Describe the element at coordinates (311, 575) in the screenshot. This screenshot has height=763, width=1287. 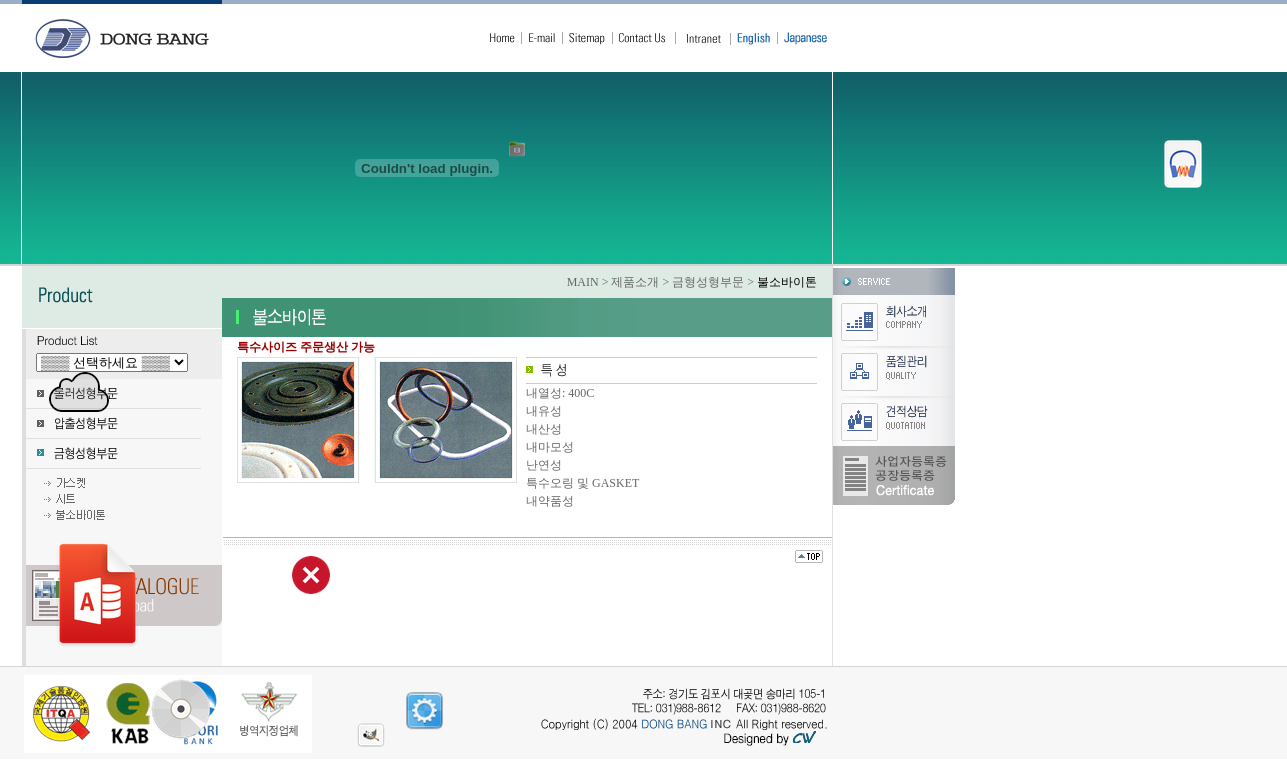
I see `cancel or close a dialog` at that location.